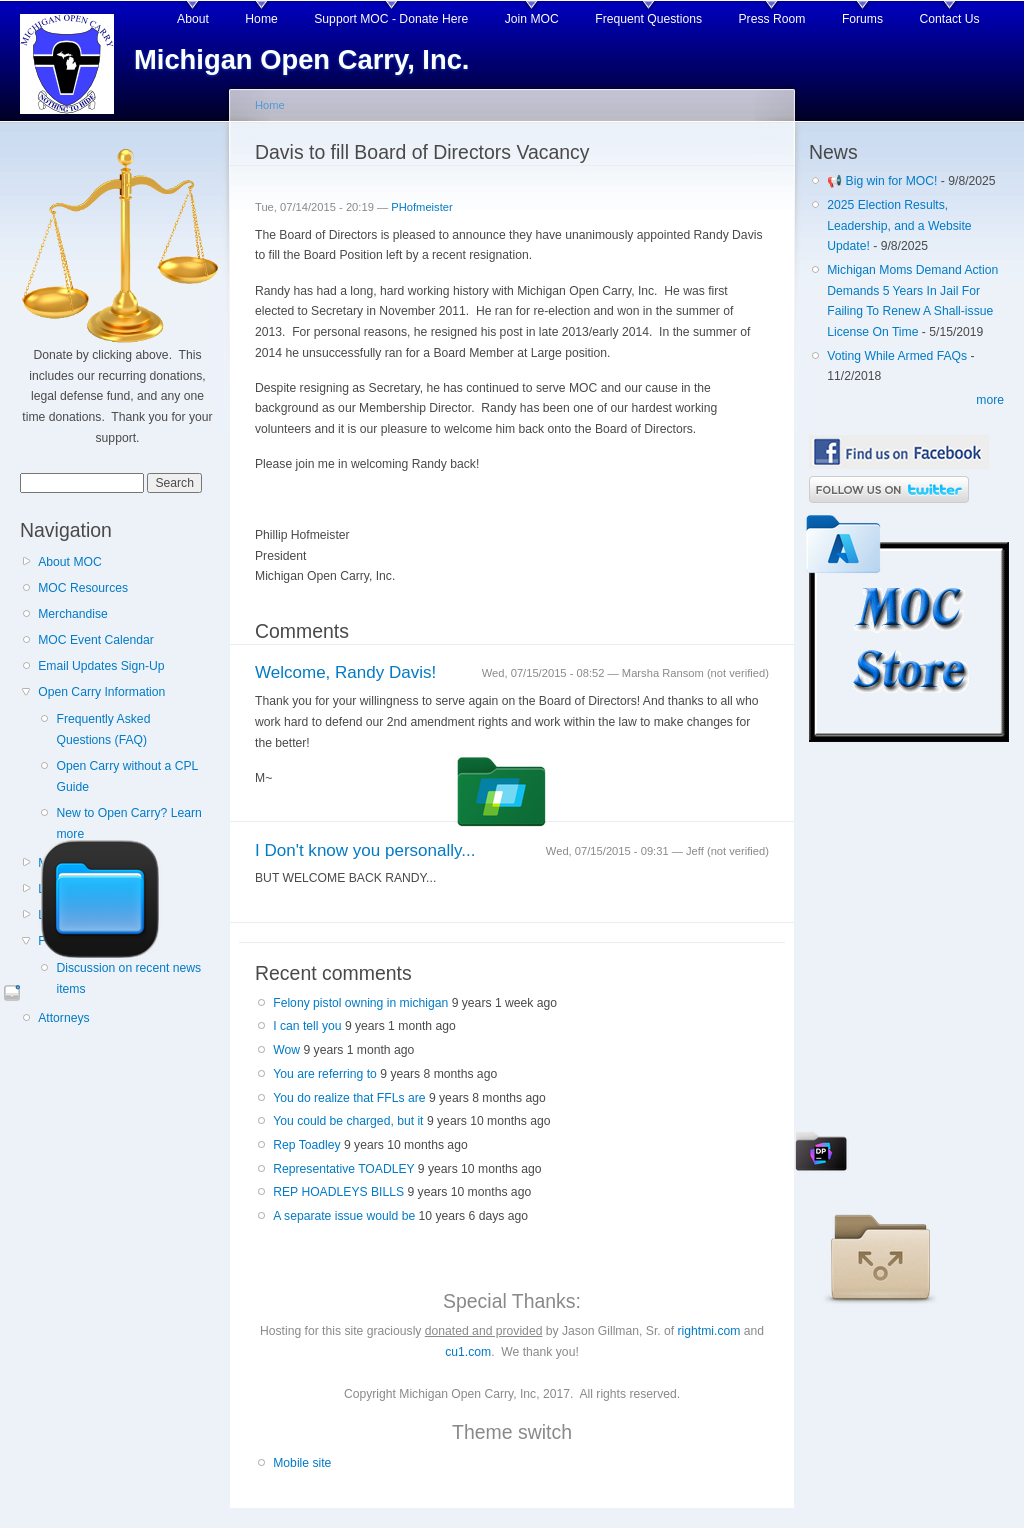 Image resolution: width=1024 pixels, height=1528 pixels. Describe the element at coordinates (12, 993) in the screenshot. I see `open your email inbox` at that location.